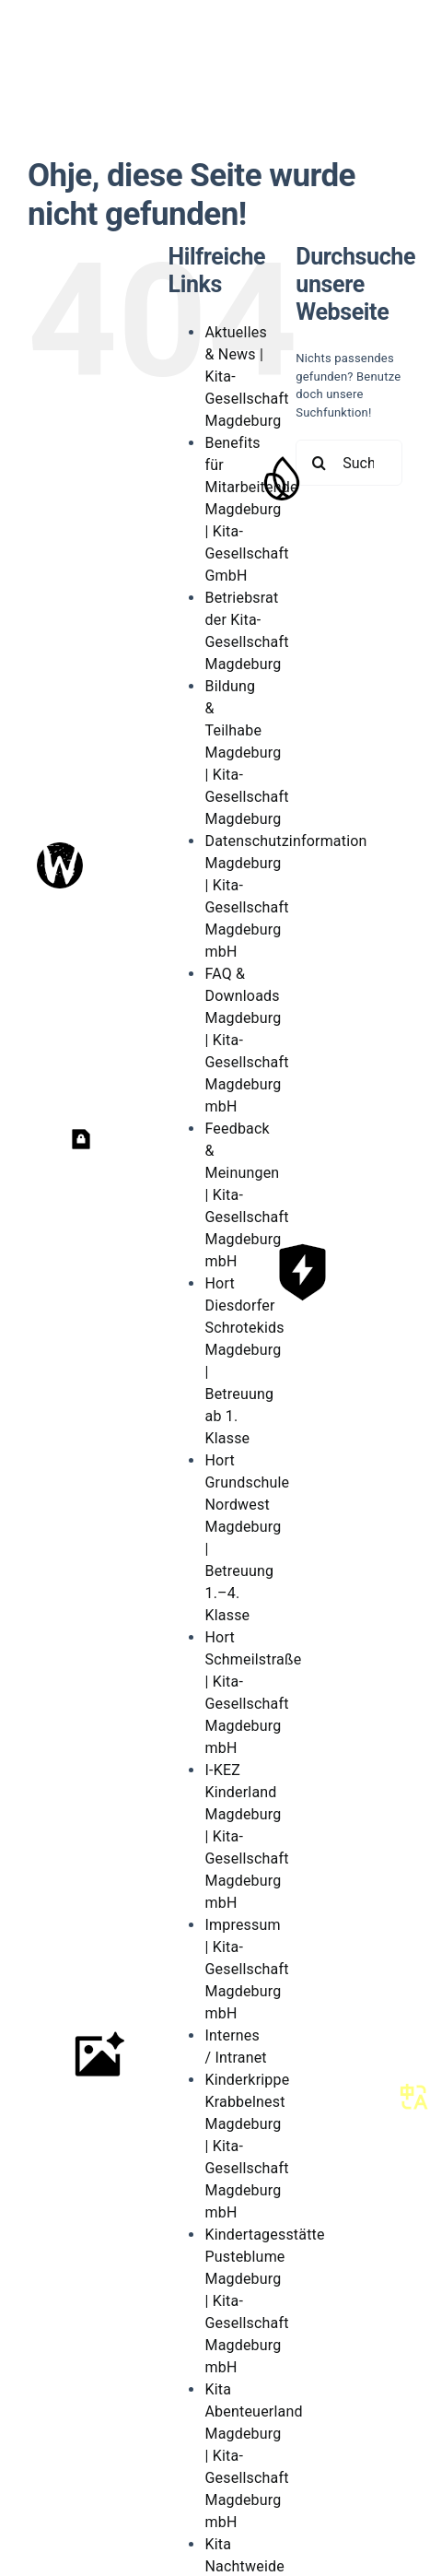 Image resolution: width=430 pixels, height=2576 pixels. What do you see at coordinates (81, 1139) in the screenshot?
I see `access a password-protected file` at bounding box center [81, 1139].